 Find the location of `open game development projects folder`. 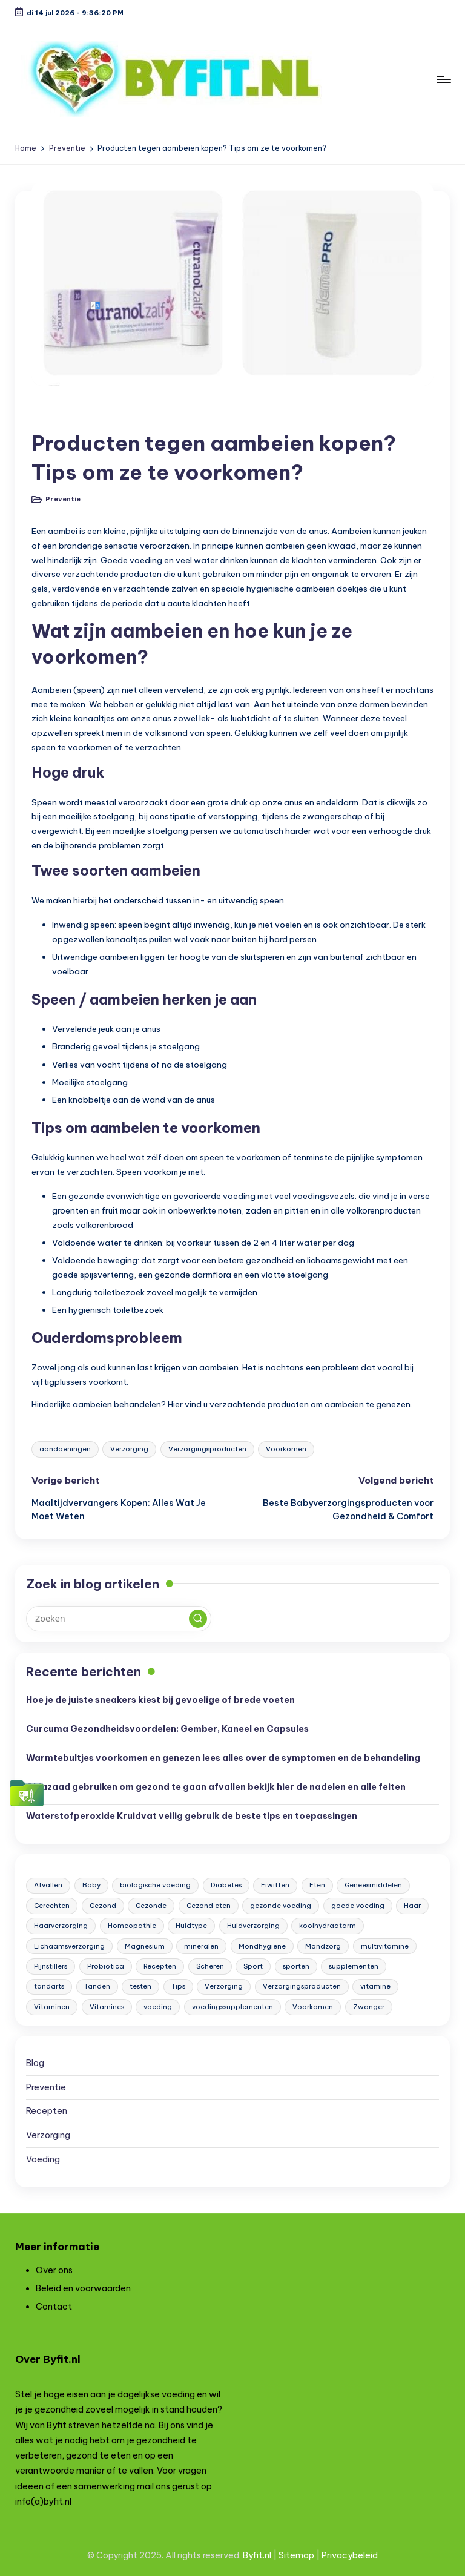

open game development projects folder is located at coordinates (27, 1794).